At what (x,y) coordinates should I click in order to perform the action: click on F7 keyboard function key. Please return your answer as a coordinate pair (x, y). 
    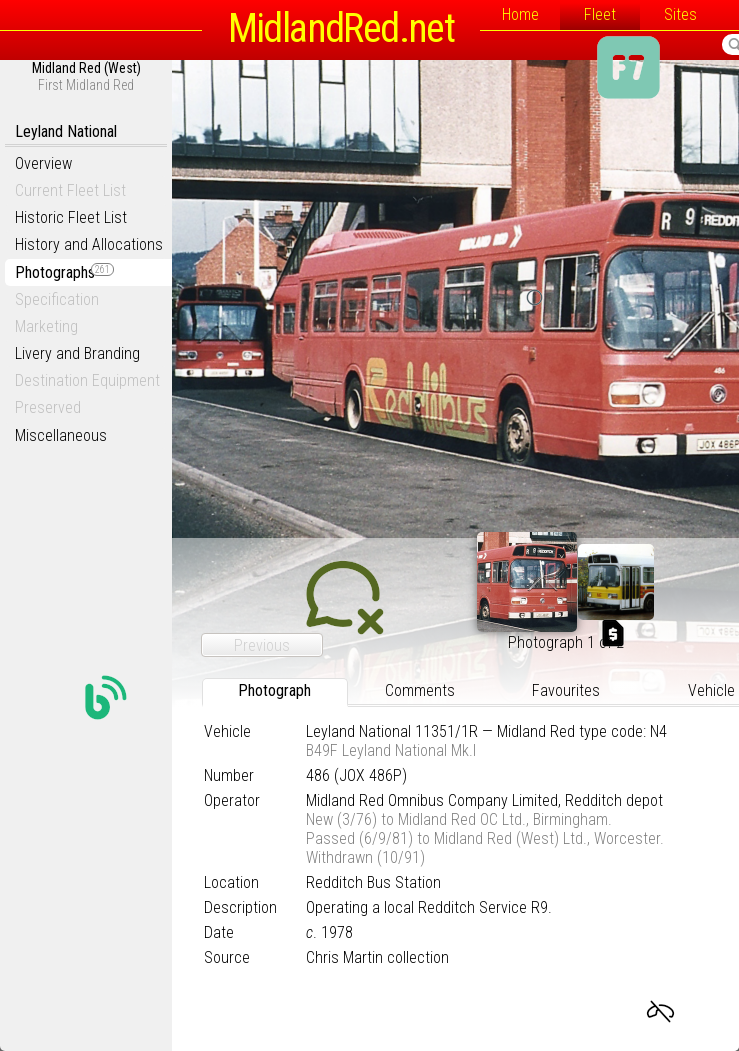
    Looking at the image, I should click on (628, 67).